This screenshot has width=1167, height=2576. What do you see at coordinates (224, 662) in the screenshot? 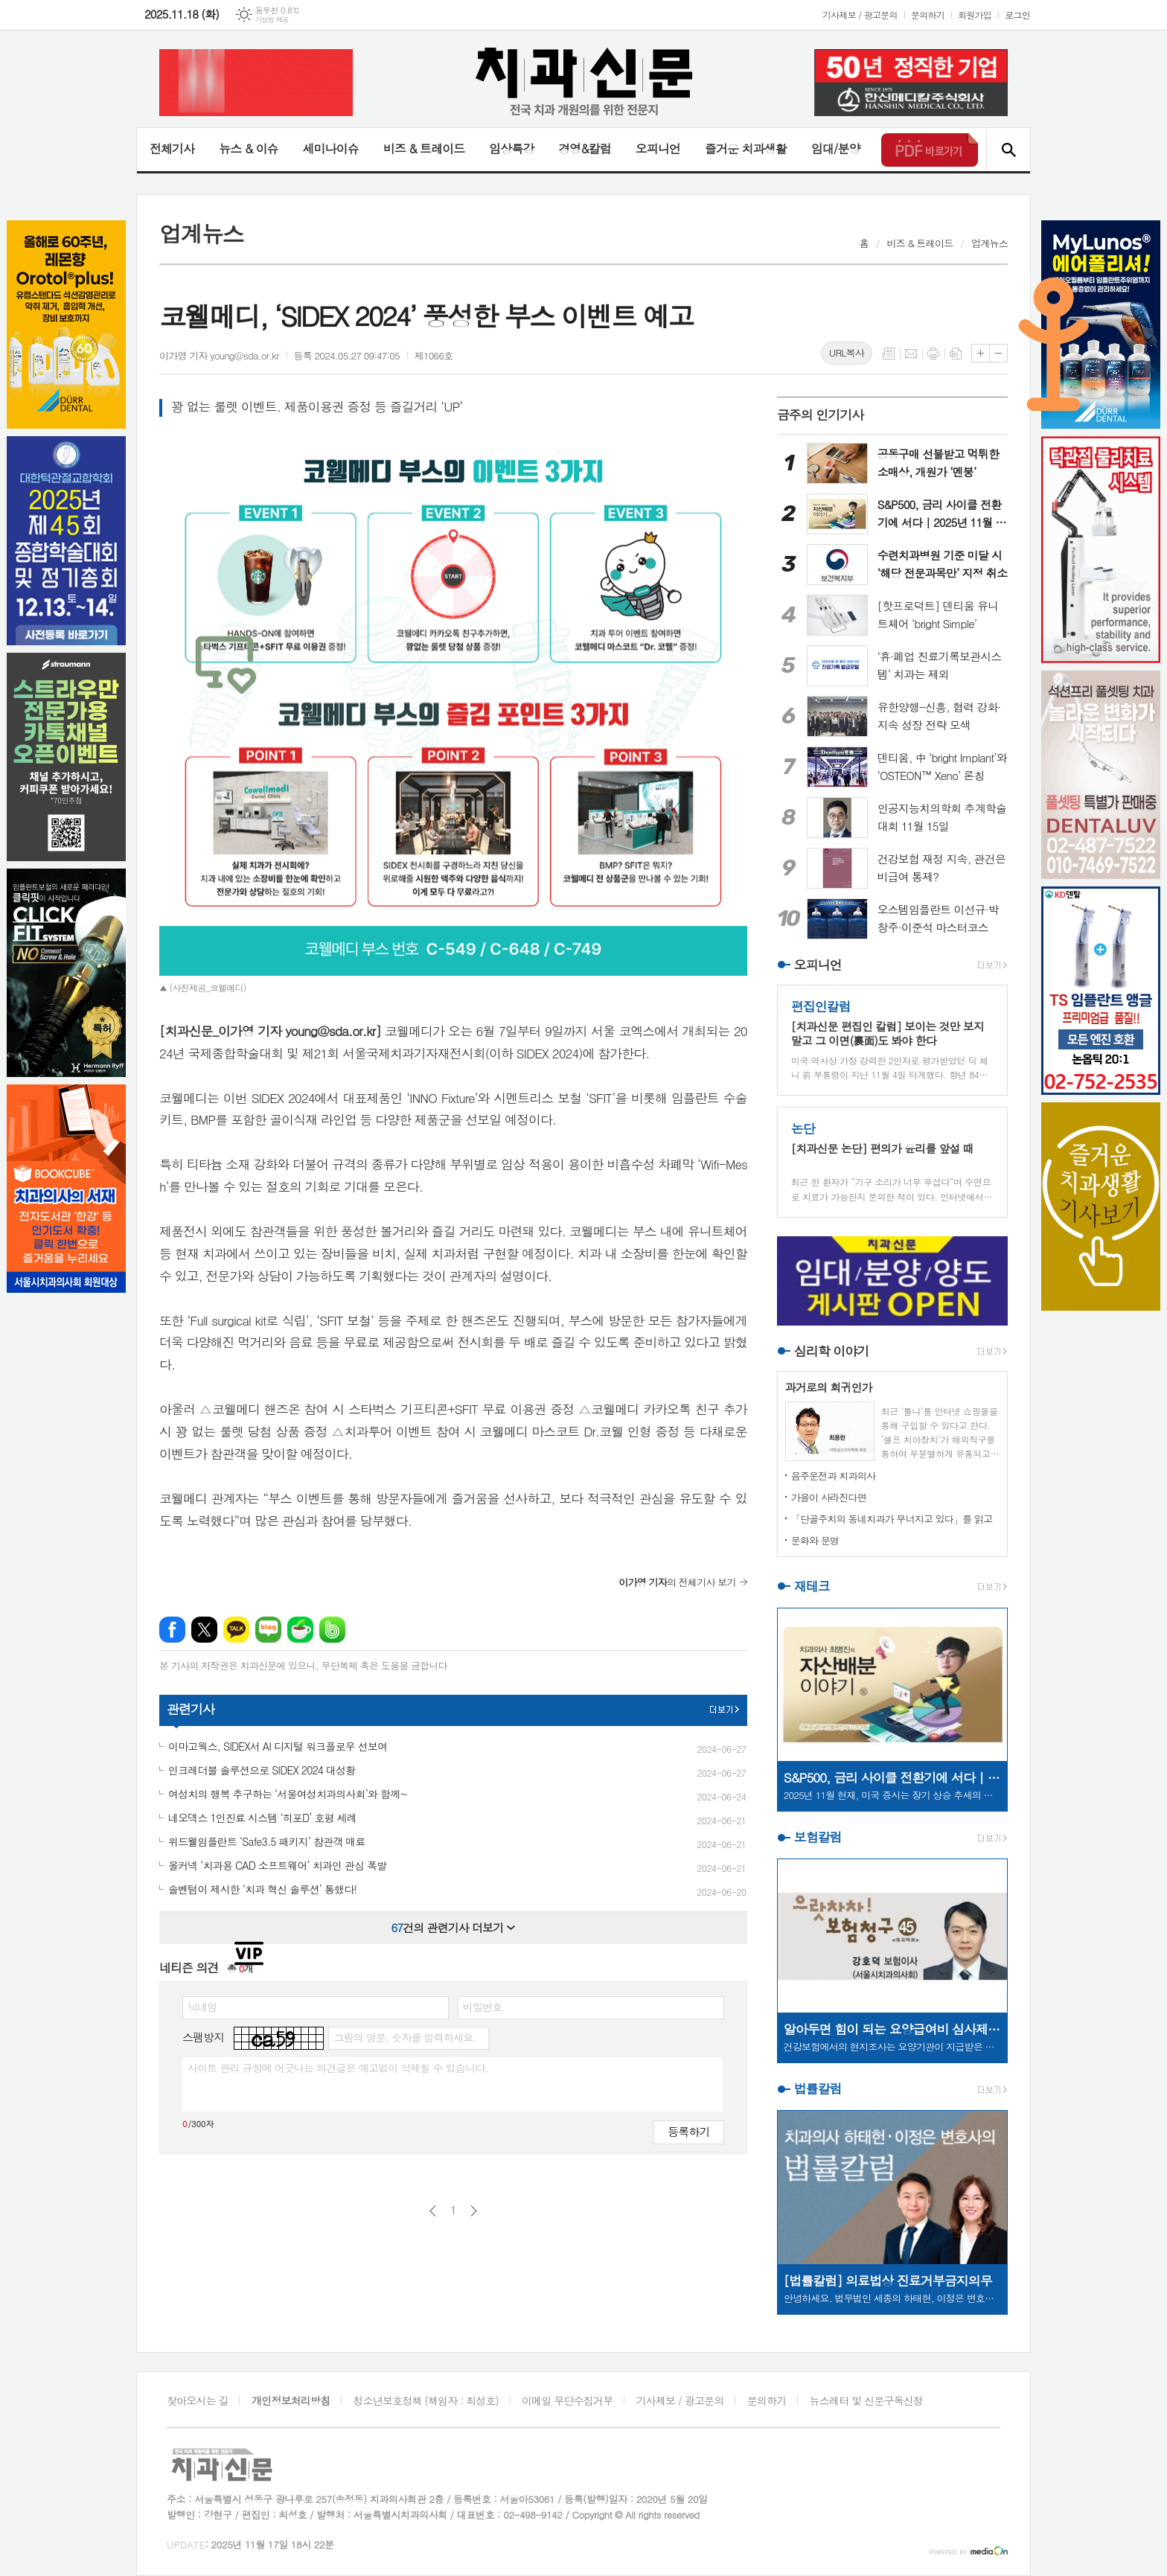
I see `add device to favorites` at bounding box center [224, 662].